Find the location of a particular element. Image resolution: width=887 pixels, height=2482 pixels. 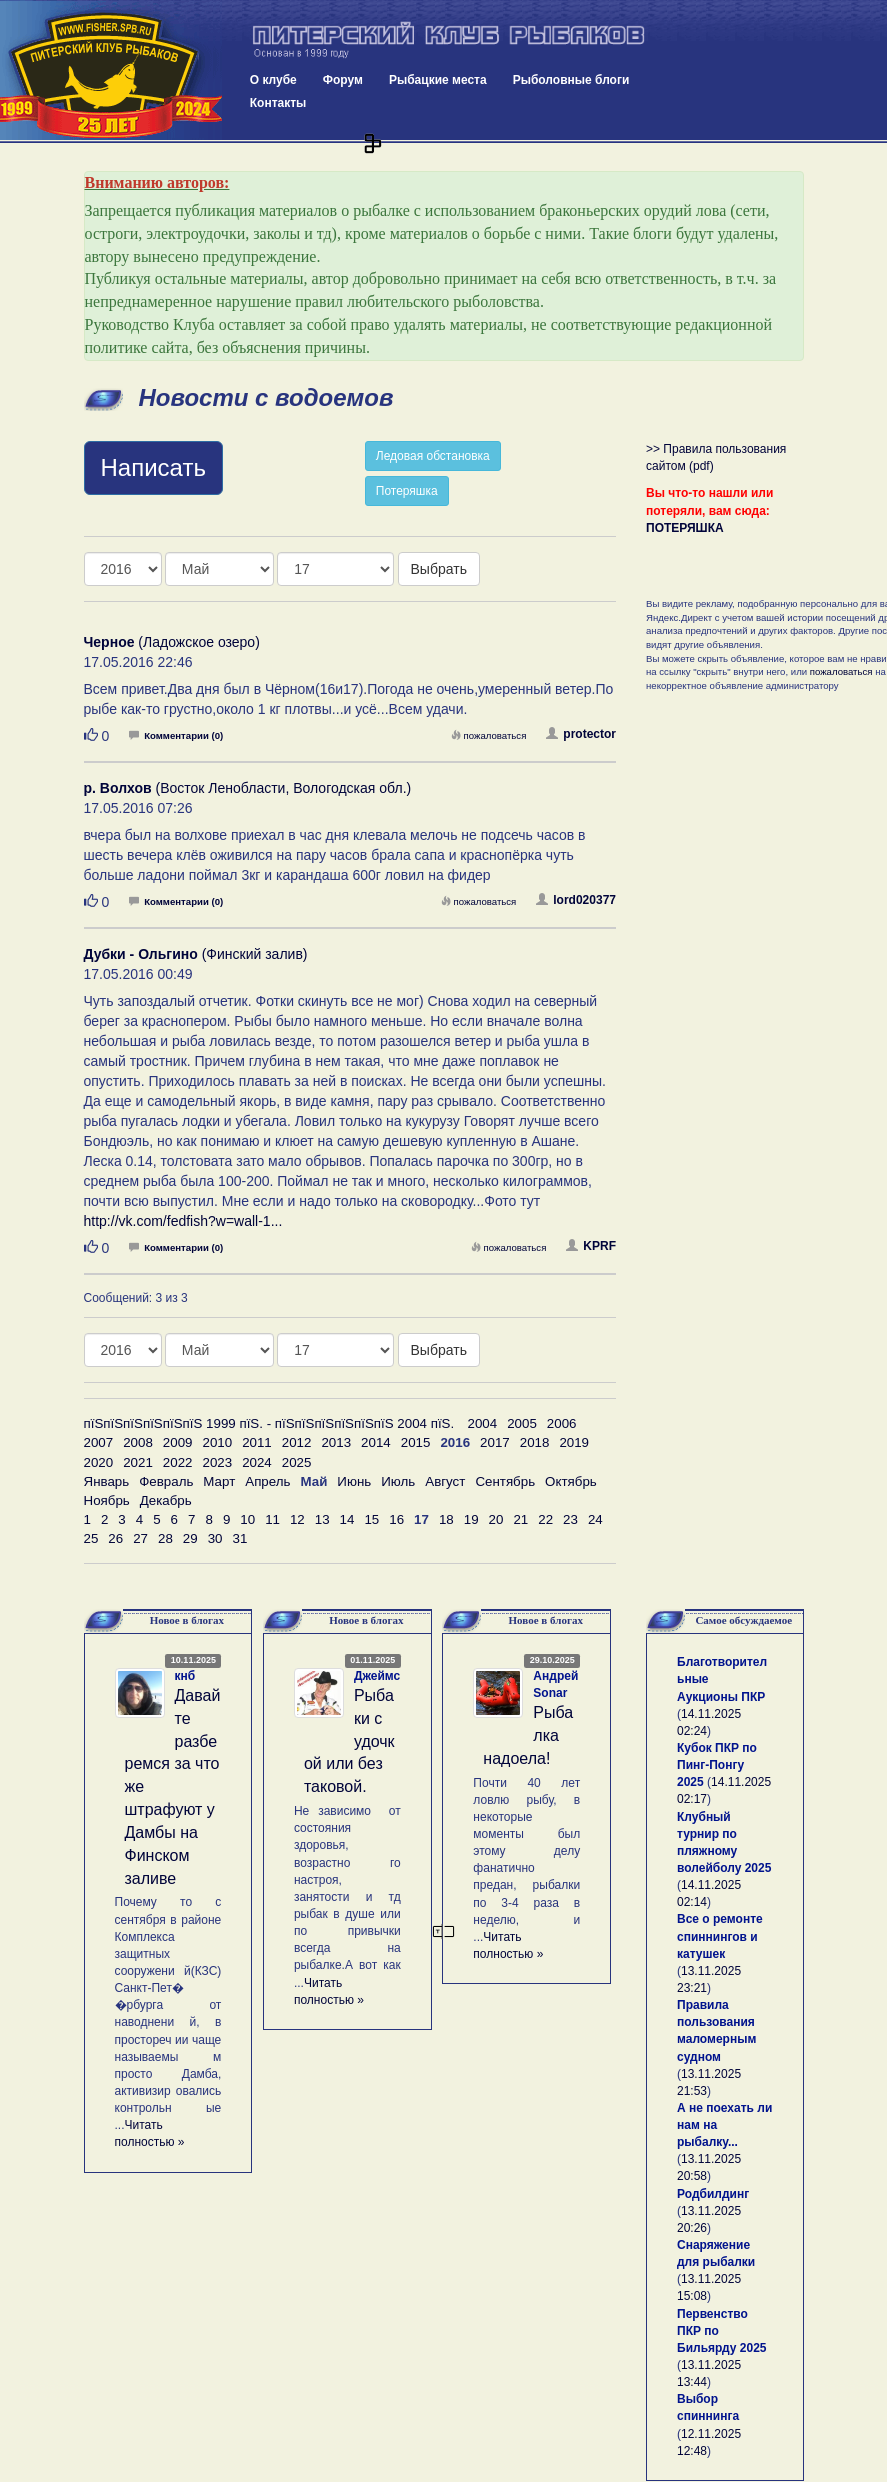

enter or edit text in a text field is located at coordinates (443, 1931).